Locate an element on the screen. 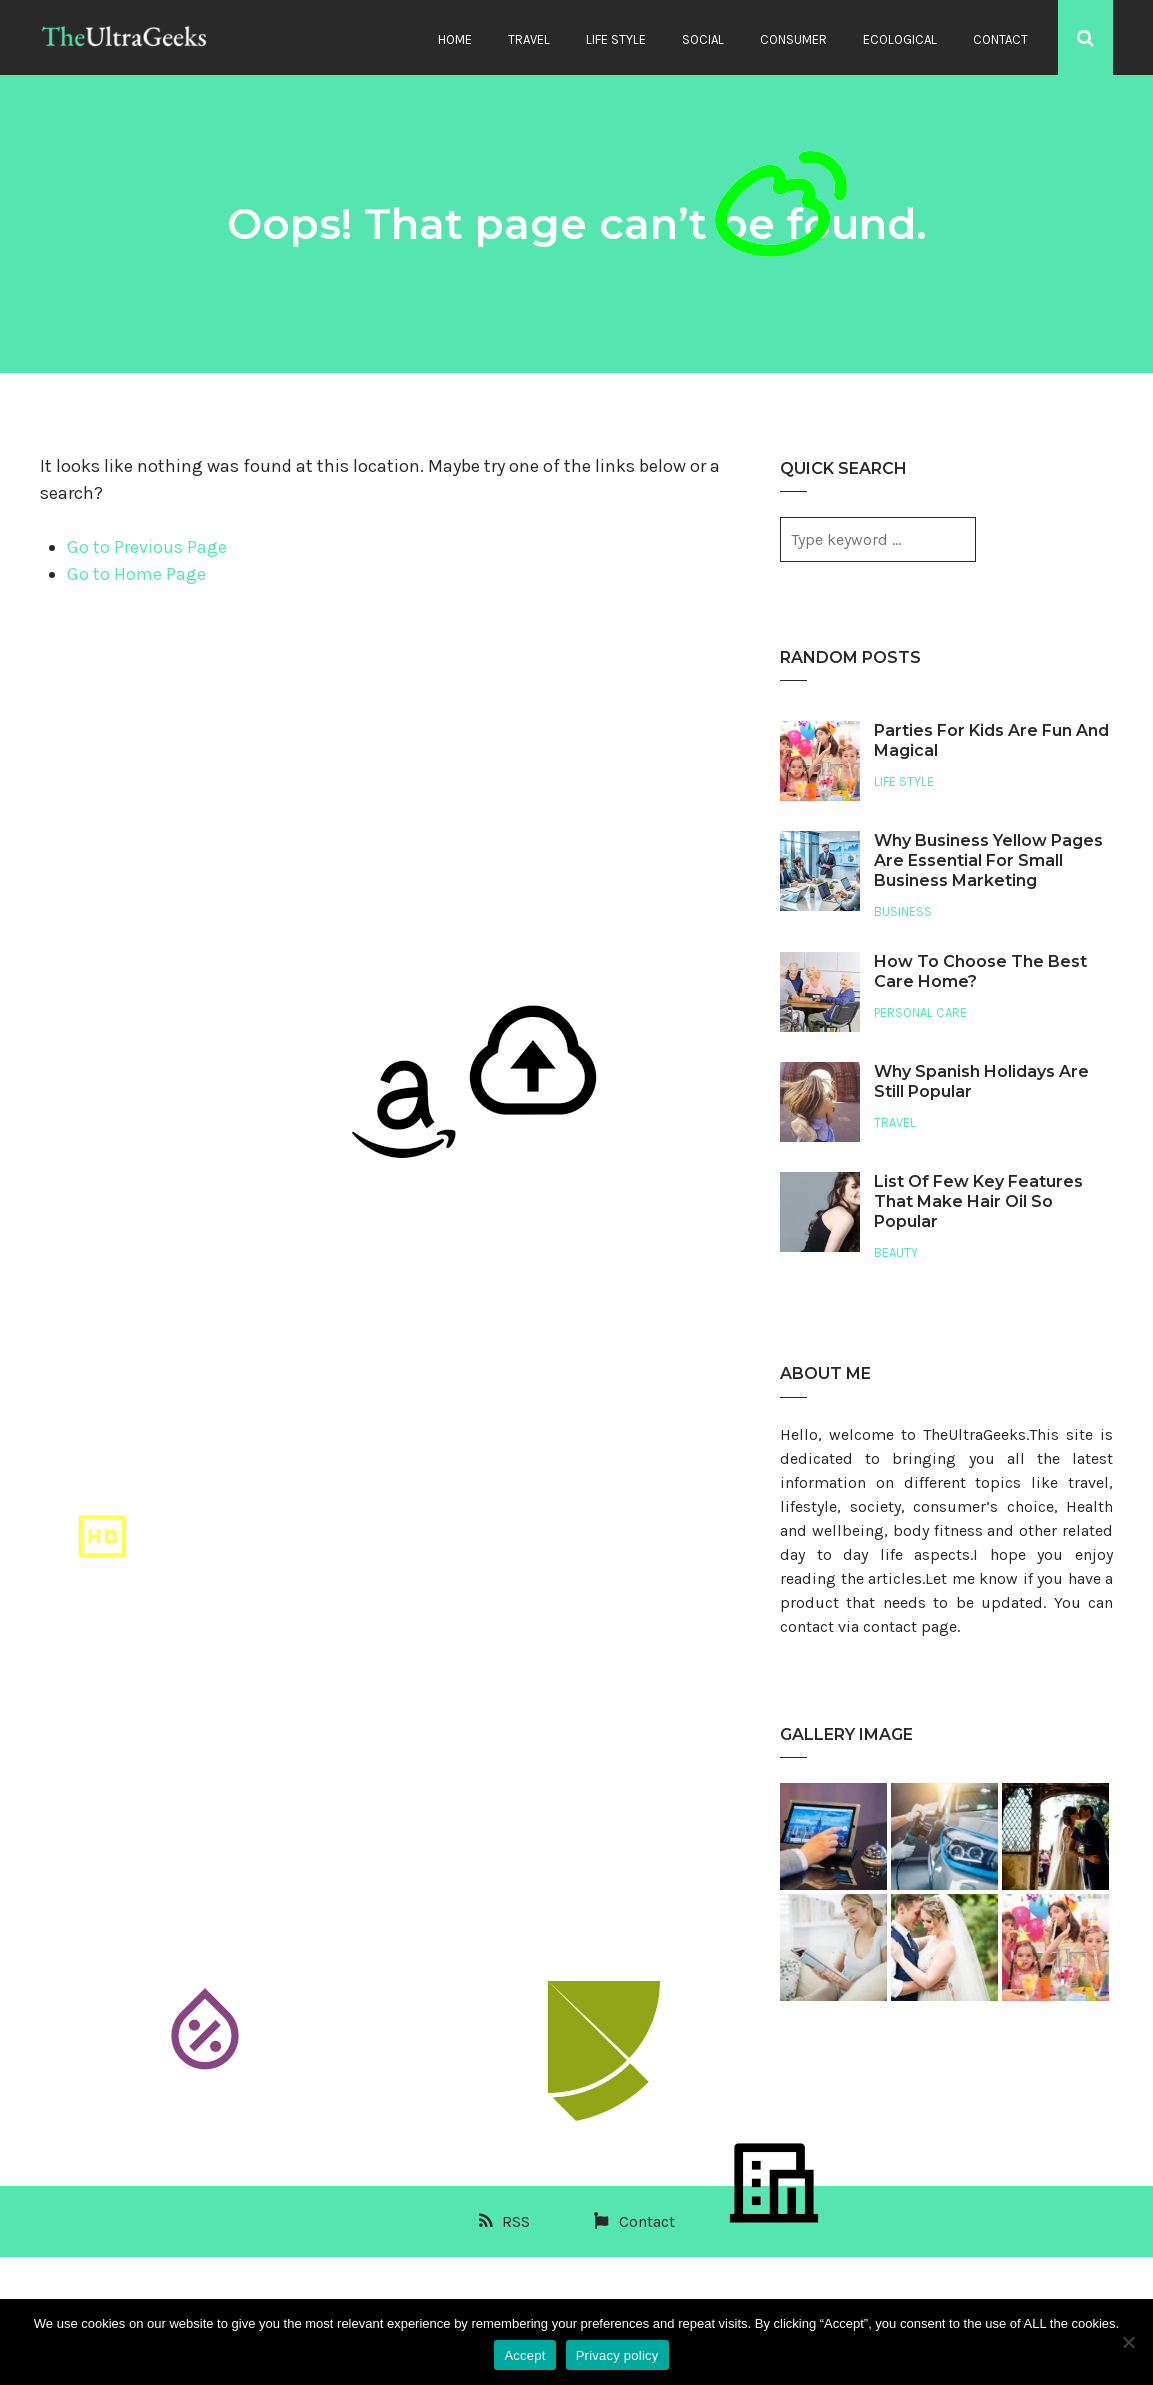 This screenshot has width=1153, height=2385. open the Amazon app is located at coordinates (402, 1104).